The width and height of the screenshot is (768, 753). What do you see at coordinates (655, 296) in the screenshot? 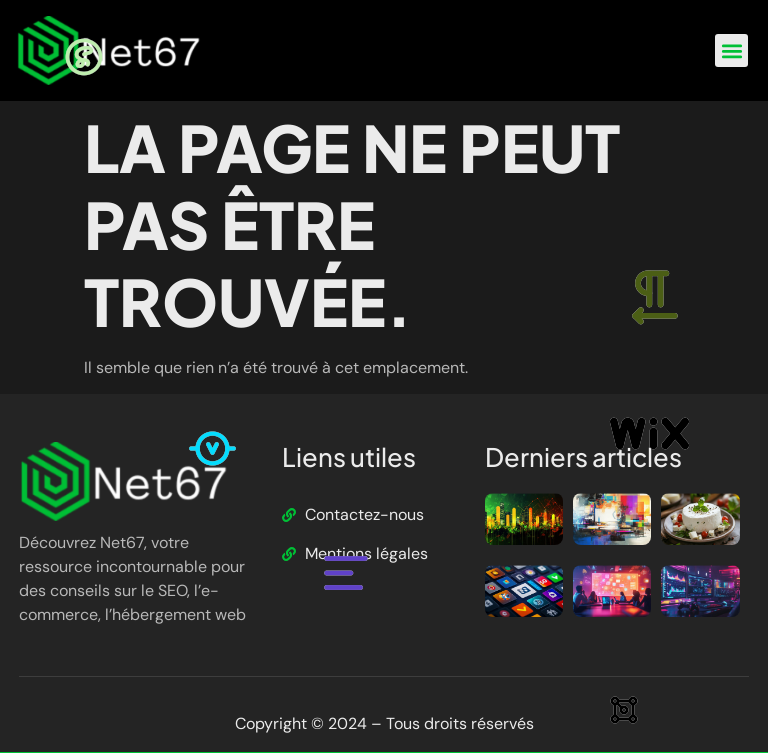
I see `switch text direction to right-to-left` at bounding box center [655, 296].